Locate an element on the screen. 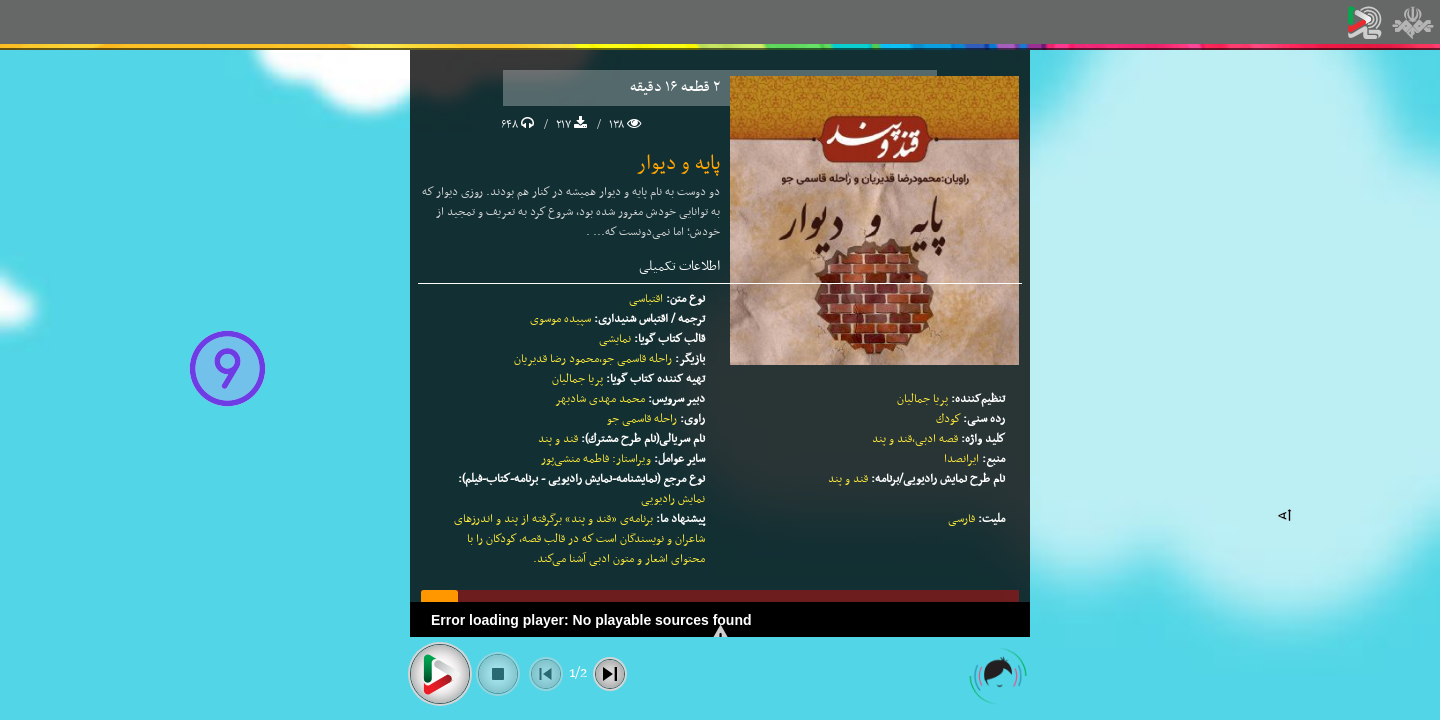  indicates step 9 in a multi-step process is located at coordinates (227, 368).